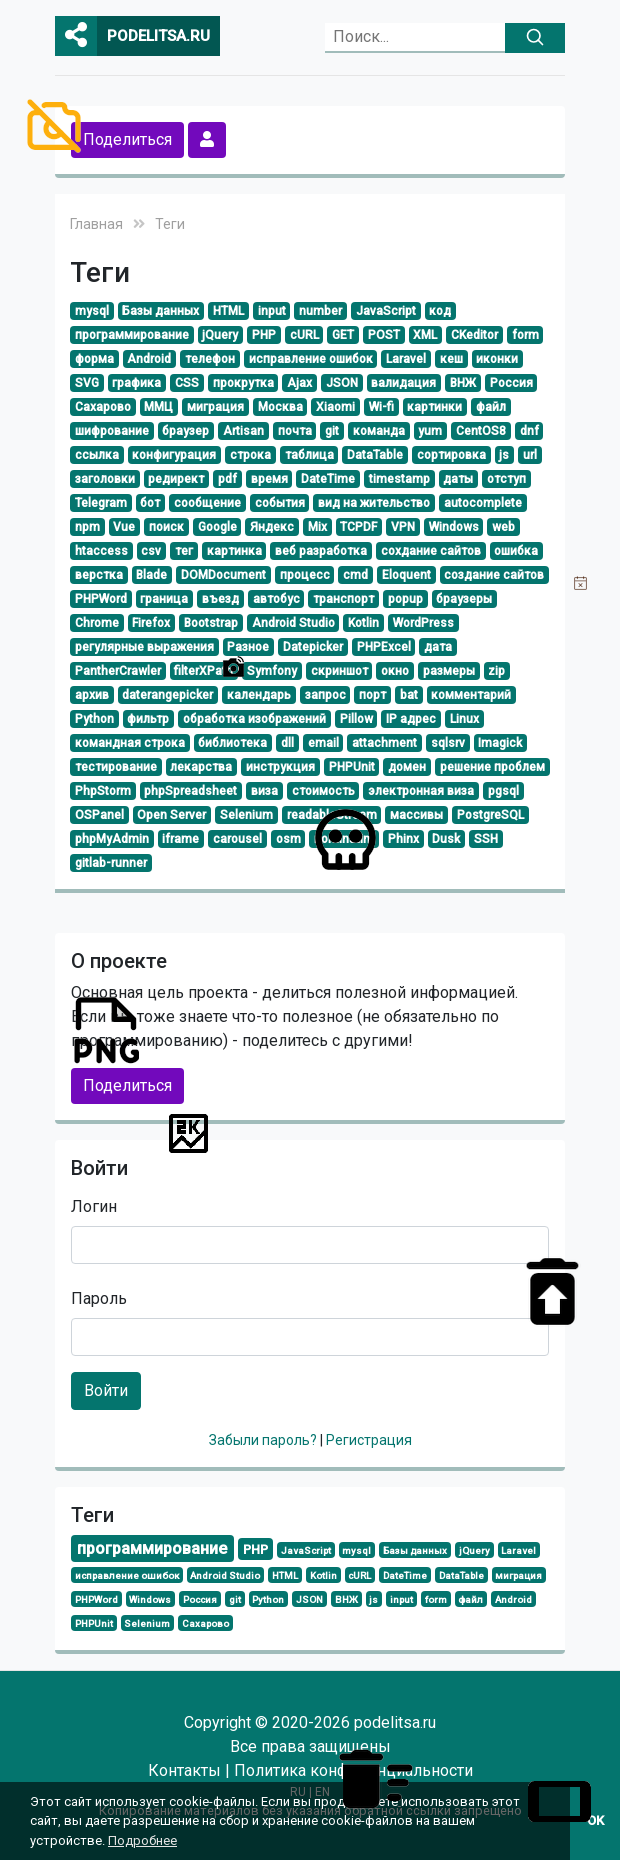 The image size is (620, 1860). Describe the element at coordinates (188, 1133) in the screenshot. I see `view 2K resolution video quality settings` at that location.